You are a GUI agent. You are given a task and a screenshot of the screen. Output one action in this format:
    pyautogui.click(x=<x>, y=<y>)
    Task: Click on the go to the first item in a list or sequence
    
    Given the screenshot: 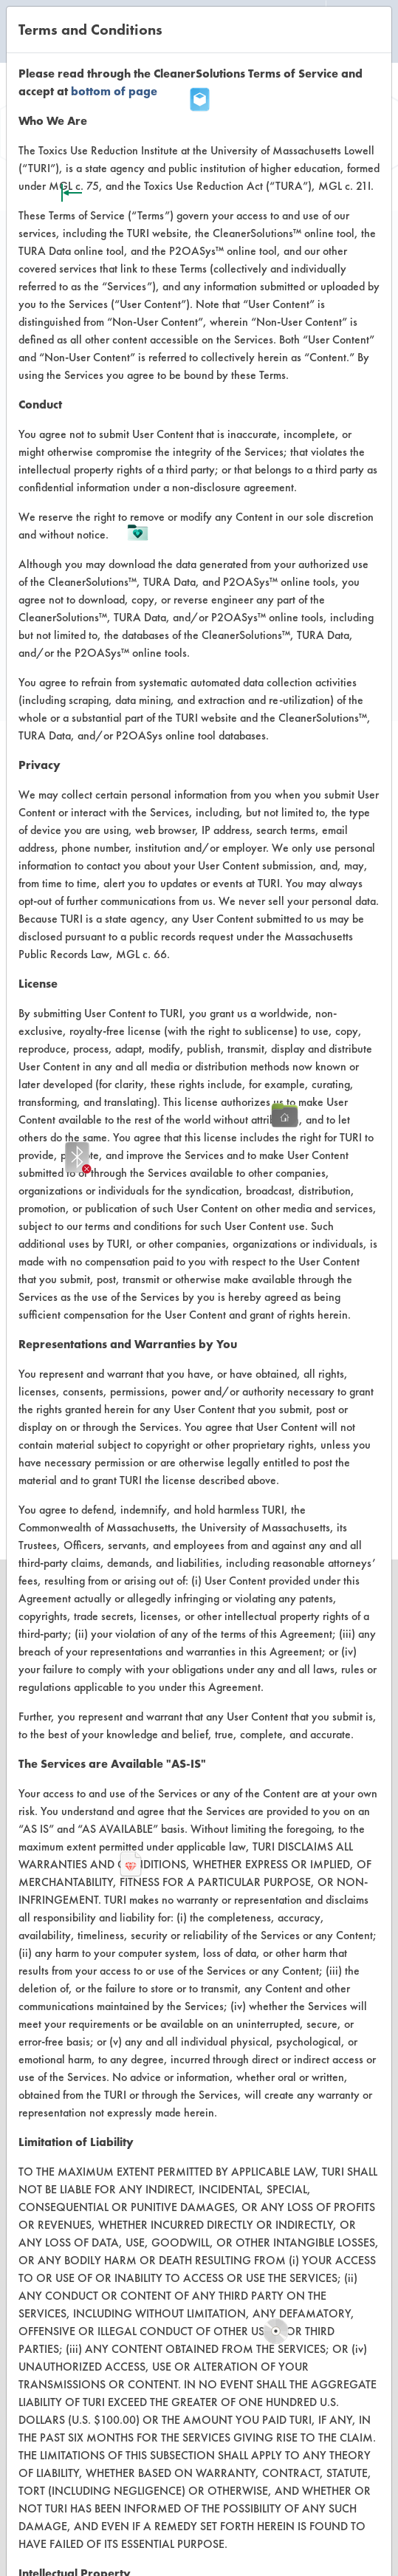 What is the action you would take?
    pyautogui.click(x=72, y=193)
    